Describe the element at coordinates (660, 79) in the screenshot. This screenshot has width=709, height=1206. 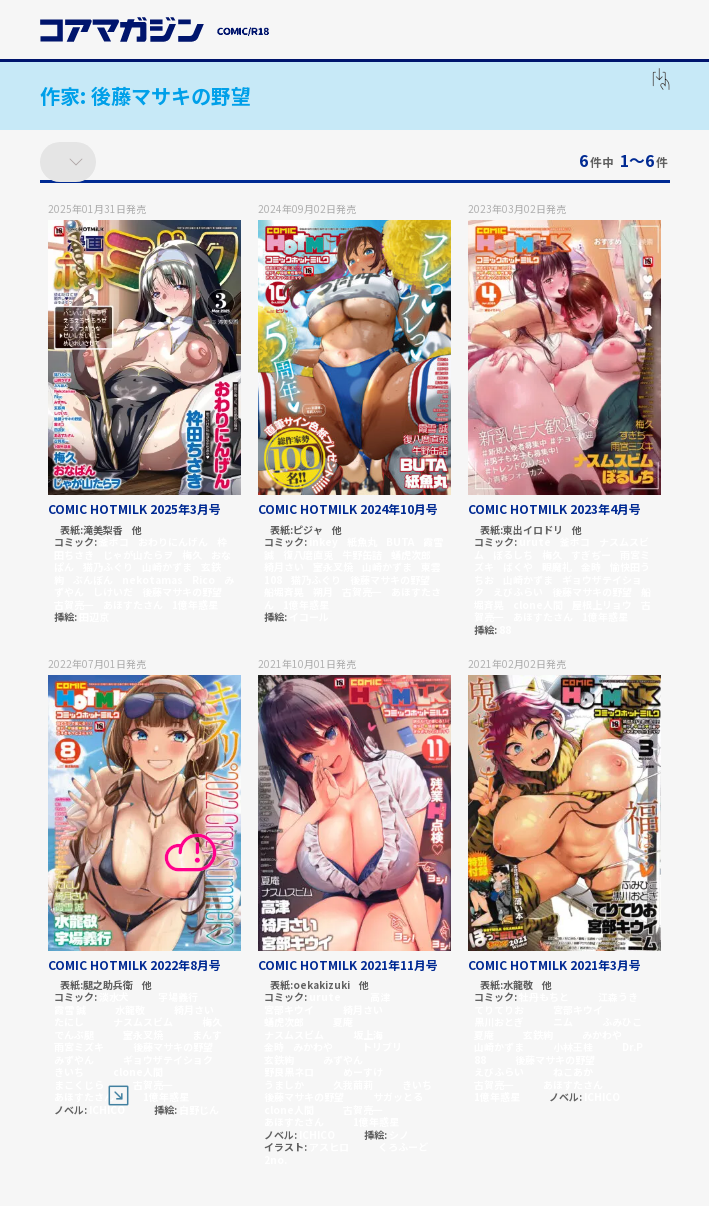
I see `withdraw or receive funds` at that location.